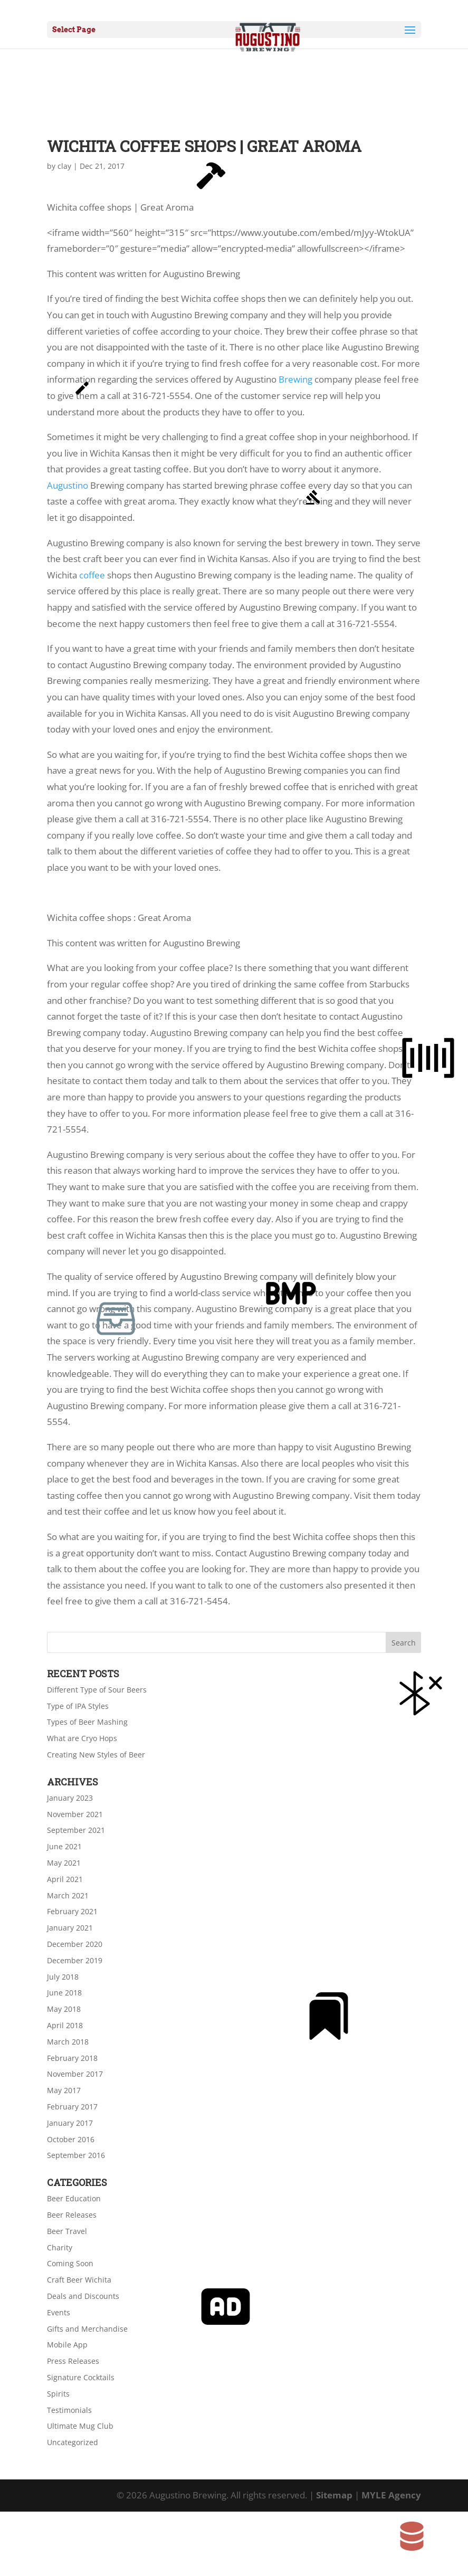 The width and height of the screenshot is (468, 2576). What do you see at coordinates (313, 497) in the screenshot?
I see `access legal or terms of service information` at bounding box center [313, 497].